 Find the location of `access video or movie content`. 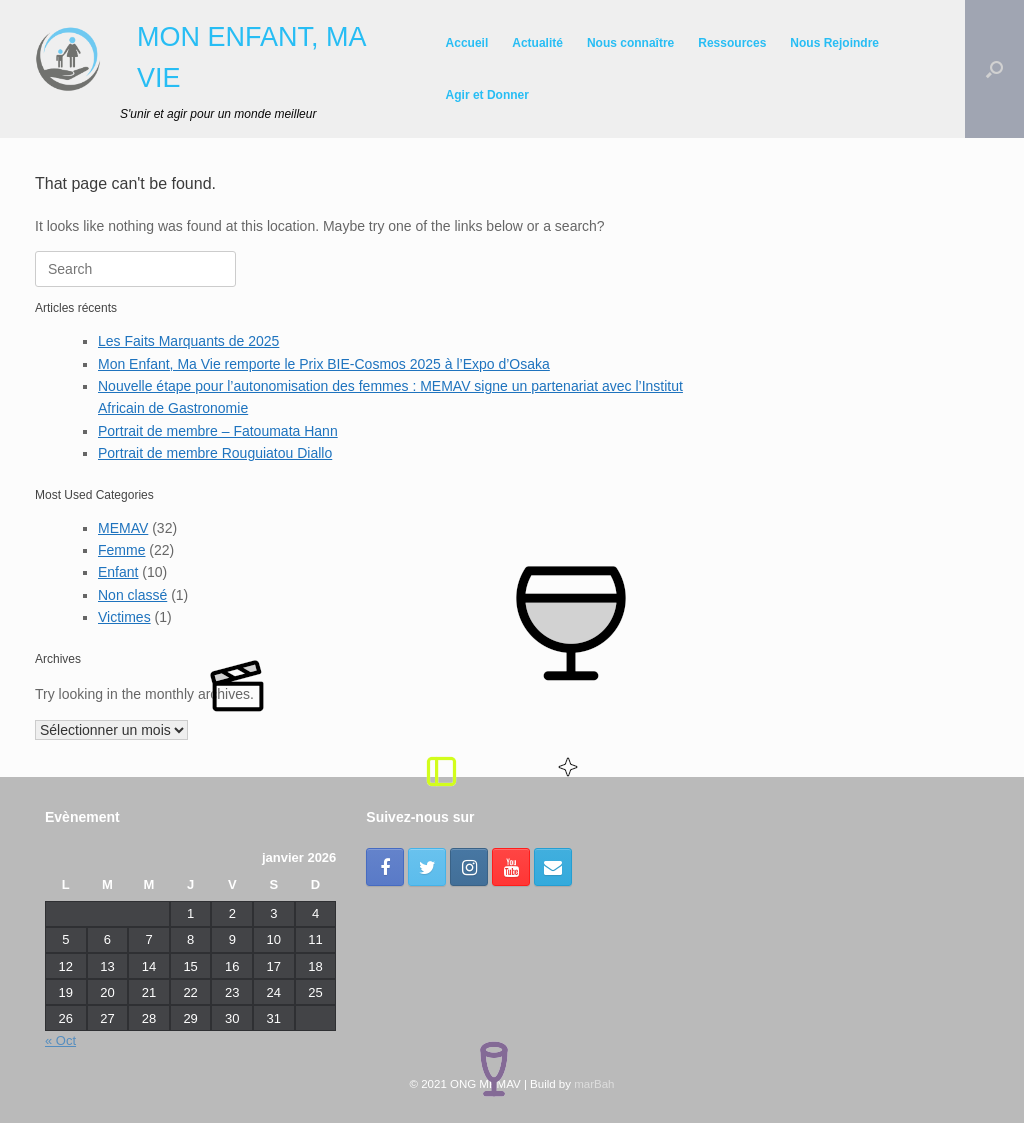

access video or movie content is located at coordinates (238, 688).